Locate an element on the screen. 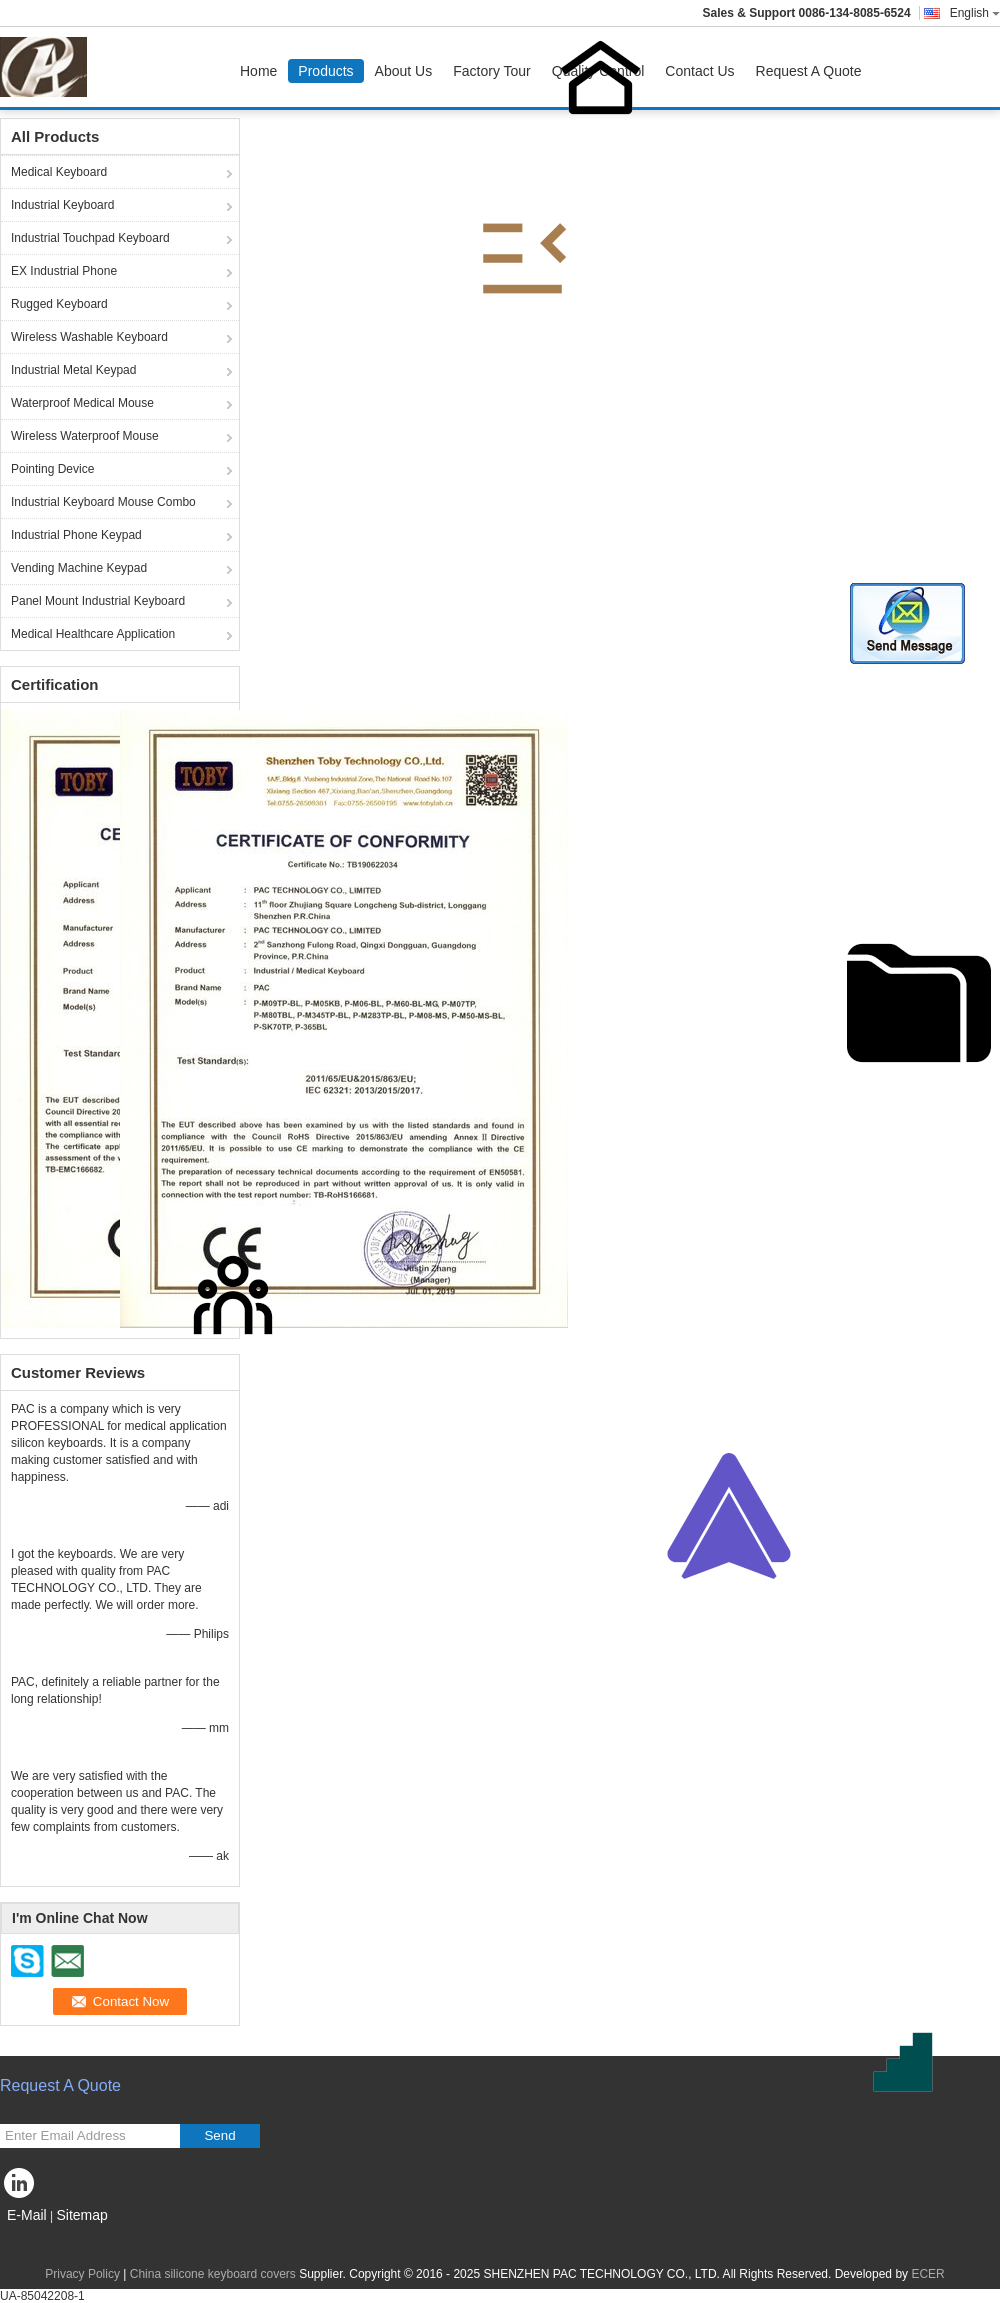  view team members is located at coordinates (233, 1295).